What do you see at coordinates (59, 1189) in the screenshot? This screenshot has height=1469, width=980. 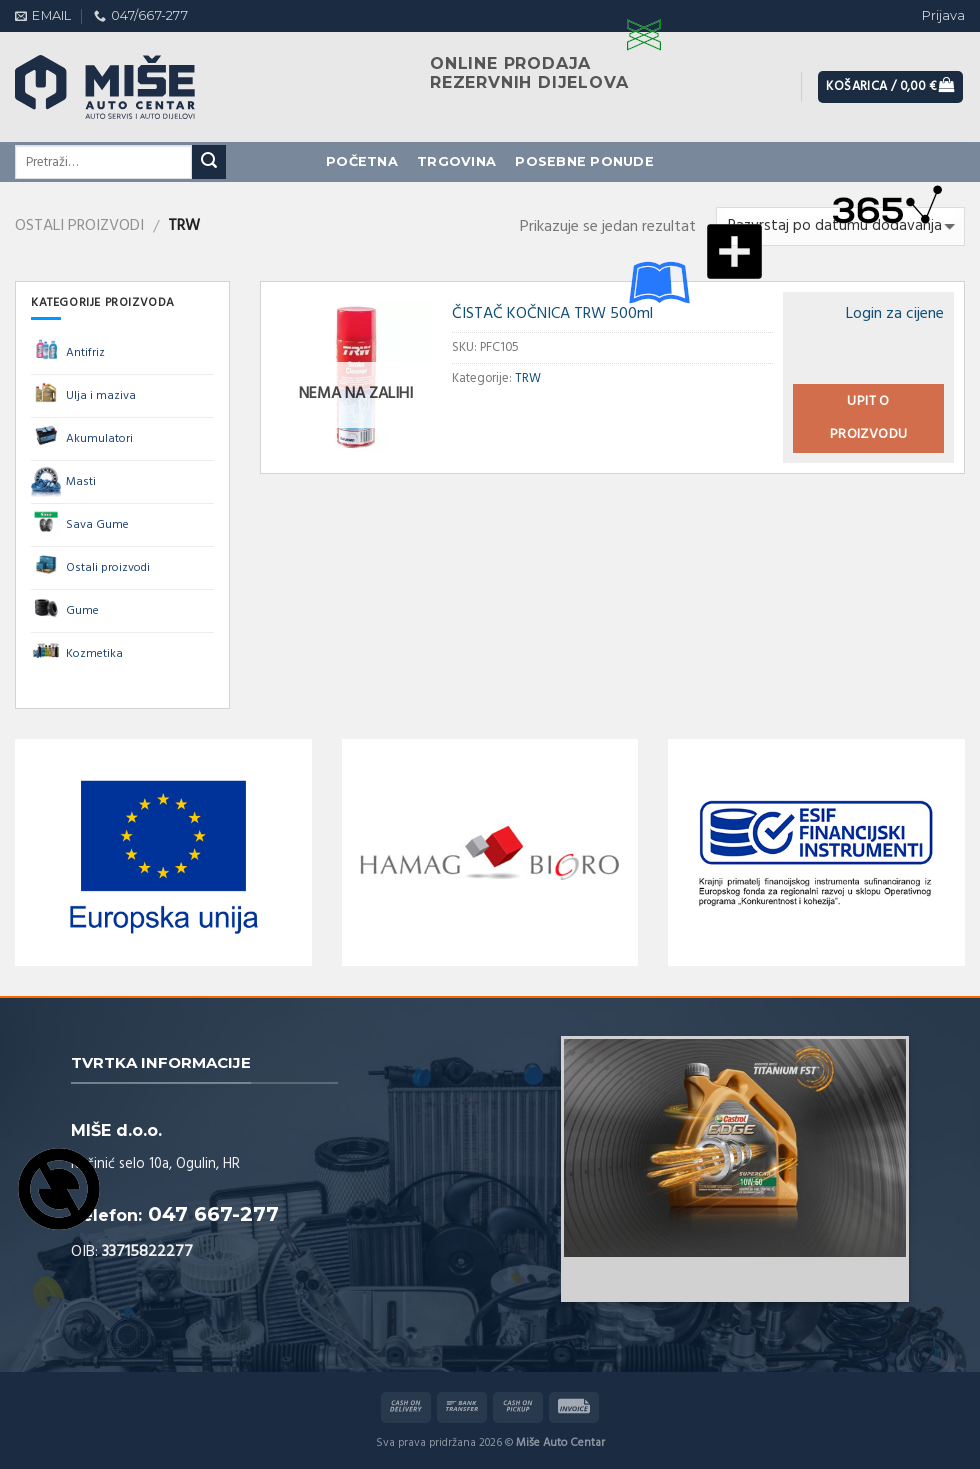 I see `disable auto-refresh` at bounding box center [59, 1189].